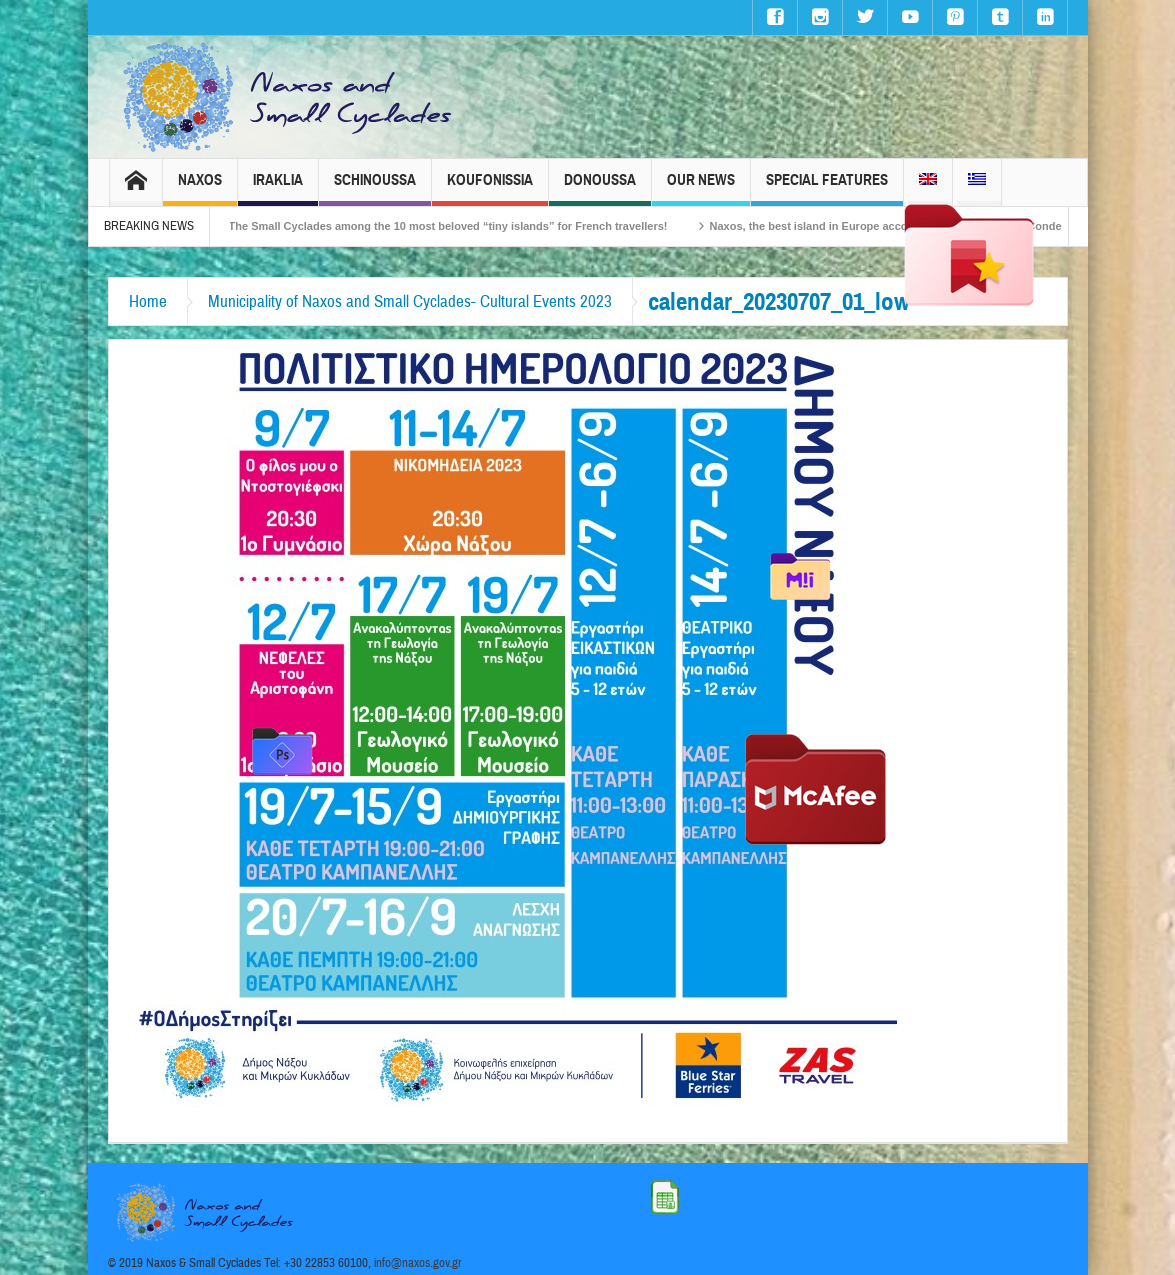  What do you see at coordinates (968, 258) in the screenshot?
I see `open your bookmarked files folder` at bounding box center [968, 258].